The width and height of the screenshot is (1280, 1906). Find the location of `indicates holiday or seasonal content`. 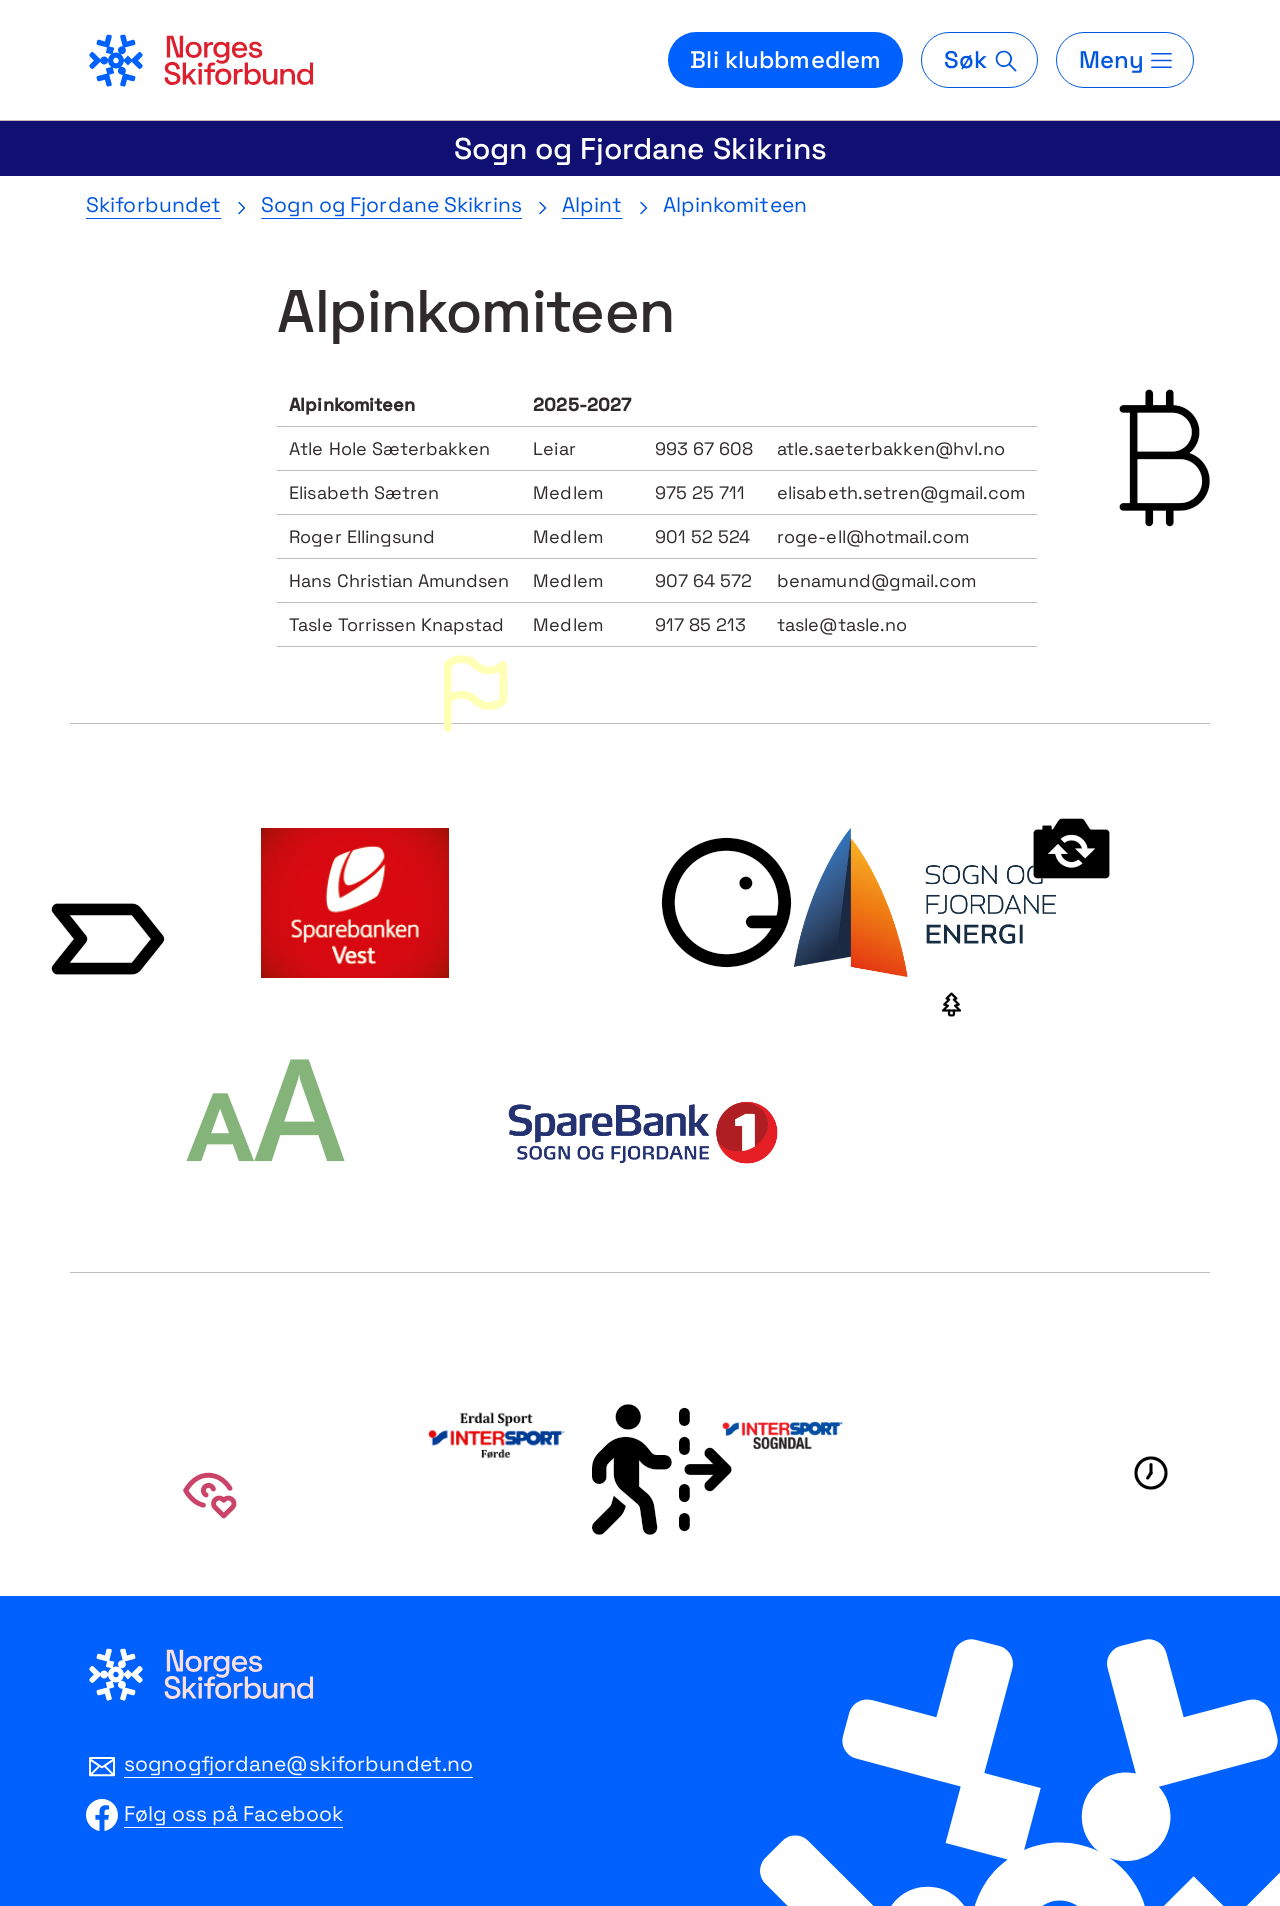

indicates holiday or seasonal content is located at coordinates (951, 1004).